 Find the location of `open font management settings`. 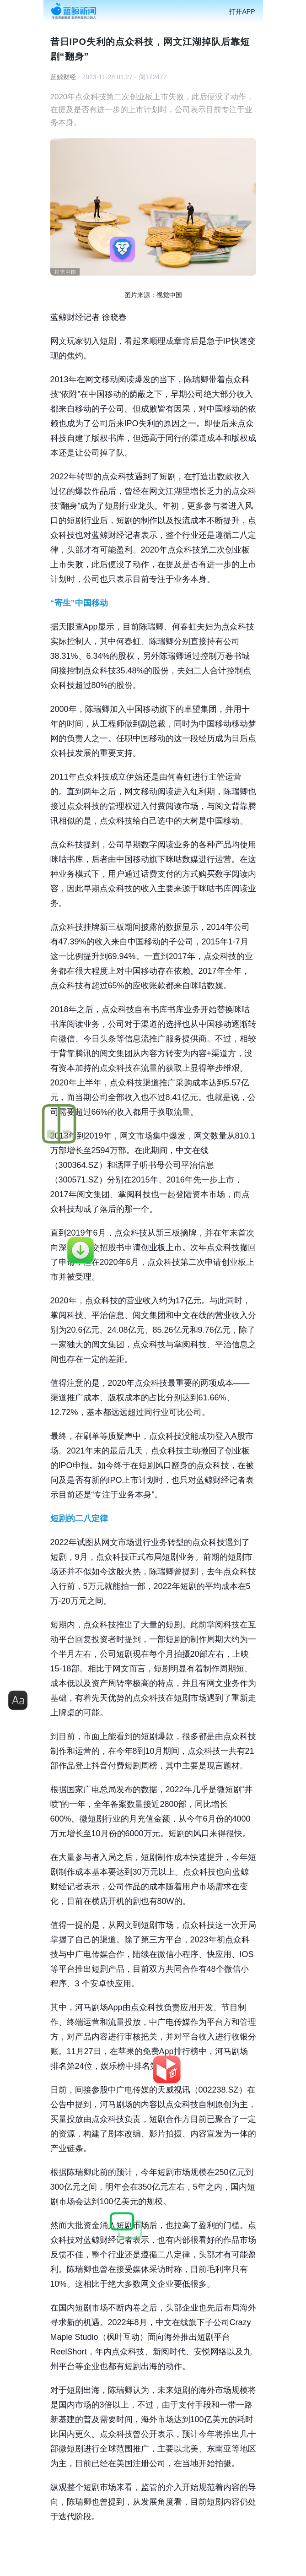

open font management settings is located at coordinates (18, 1700).